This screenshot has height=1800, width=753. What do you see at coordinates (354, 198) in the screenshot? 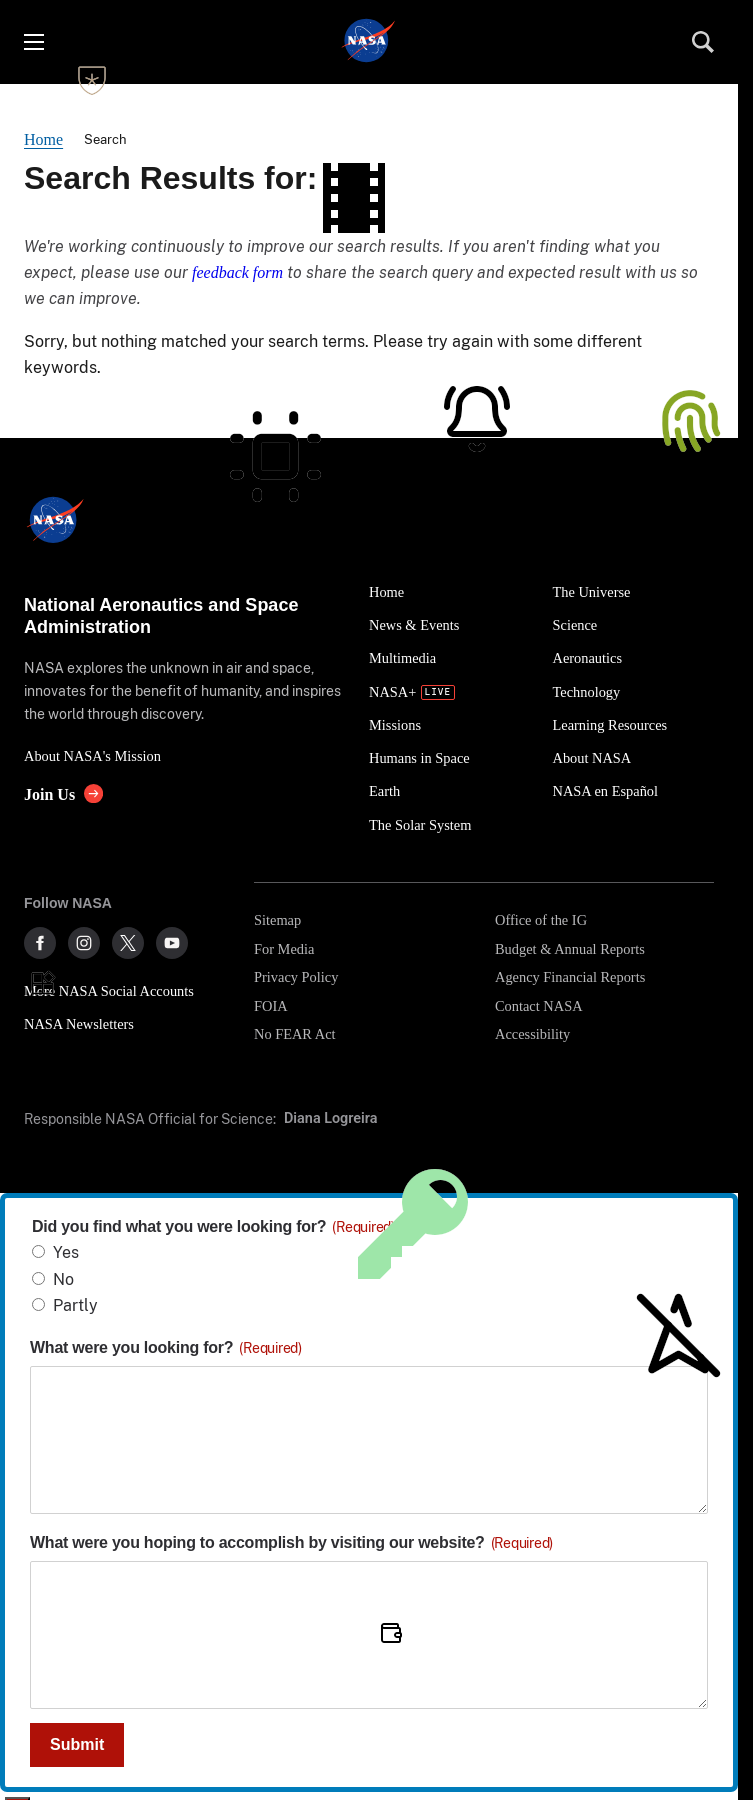
I see `access movies or theater showtimes` at bounding box center [354, 198].